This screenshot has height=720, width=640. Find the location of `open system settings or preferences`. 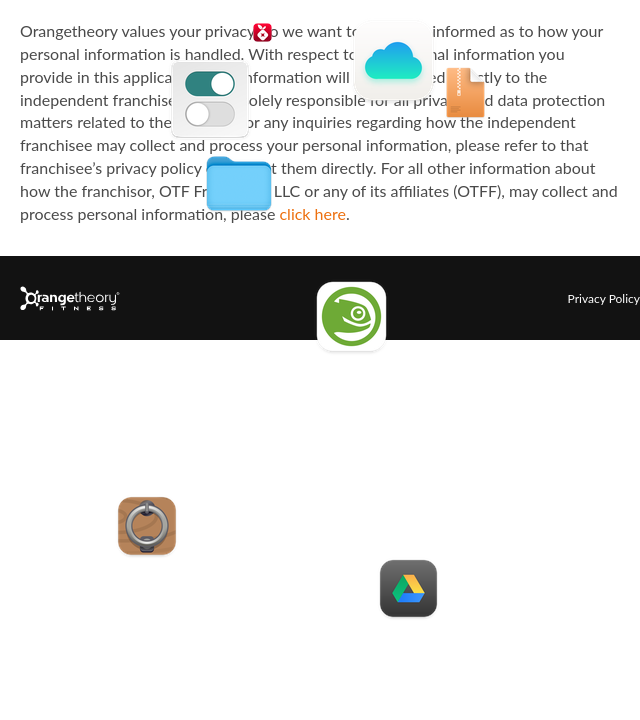

open system settings or preferences is located at coordinates (210, 99).